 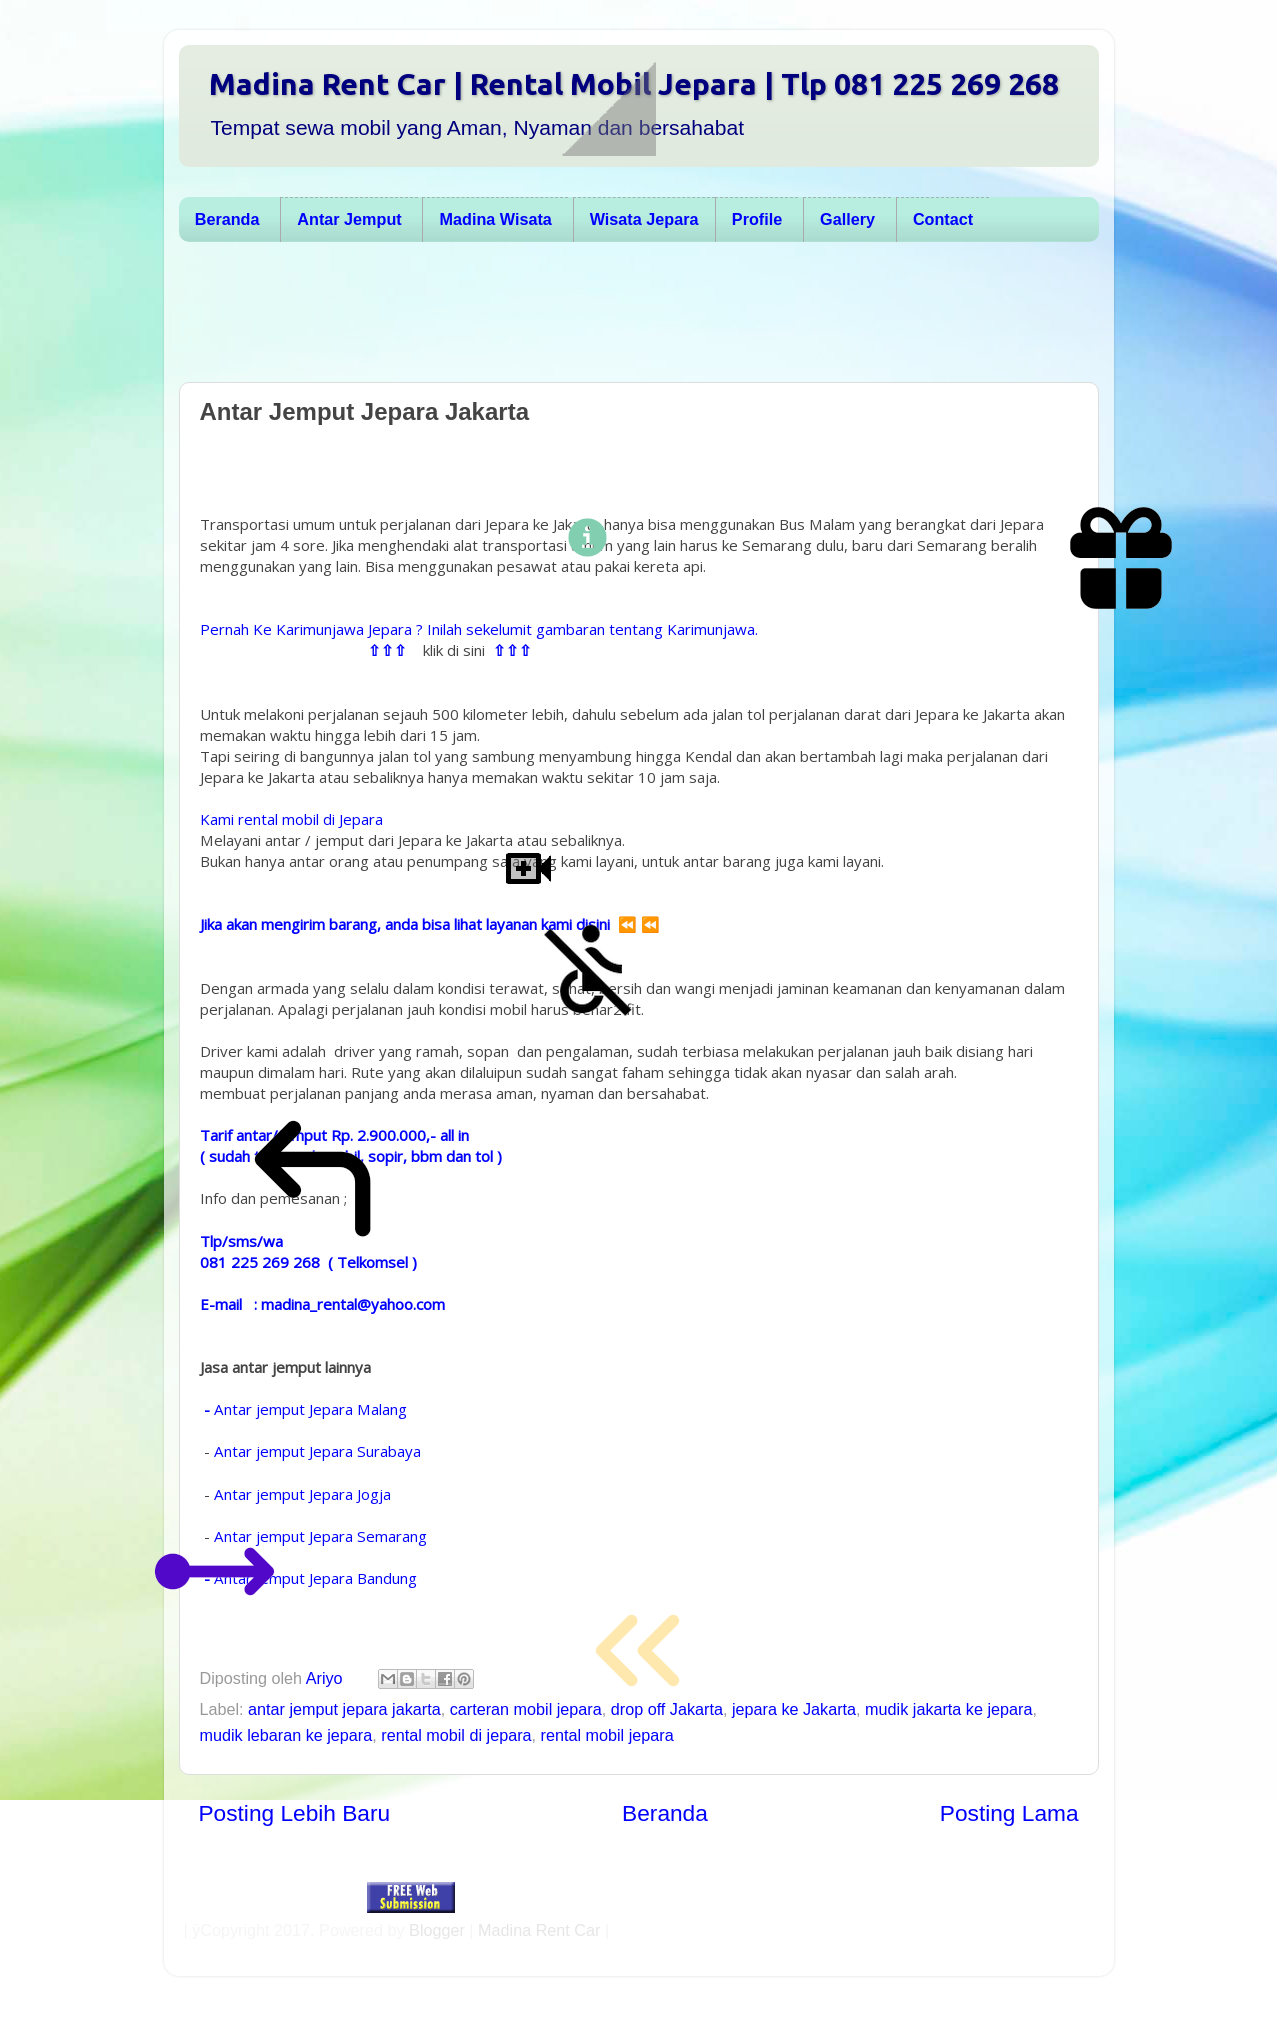 What do you see at coordinates (528, 868) in the screenshot?
I see `start a new video call` at bounding box center [528, 868].